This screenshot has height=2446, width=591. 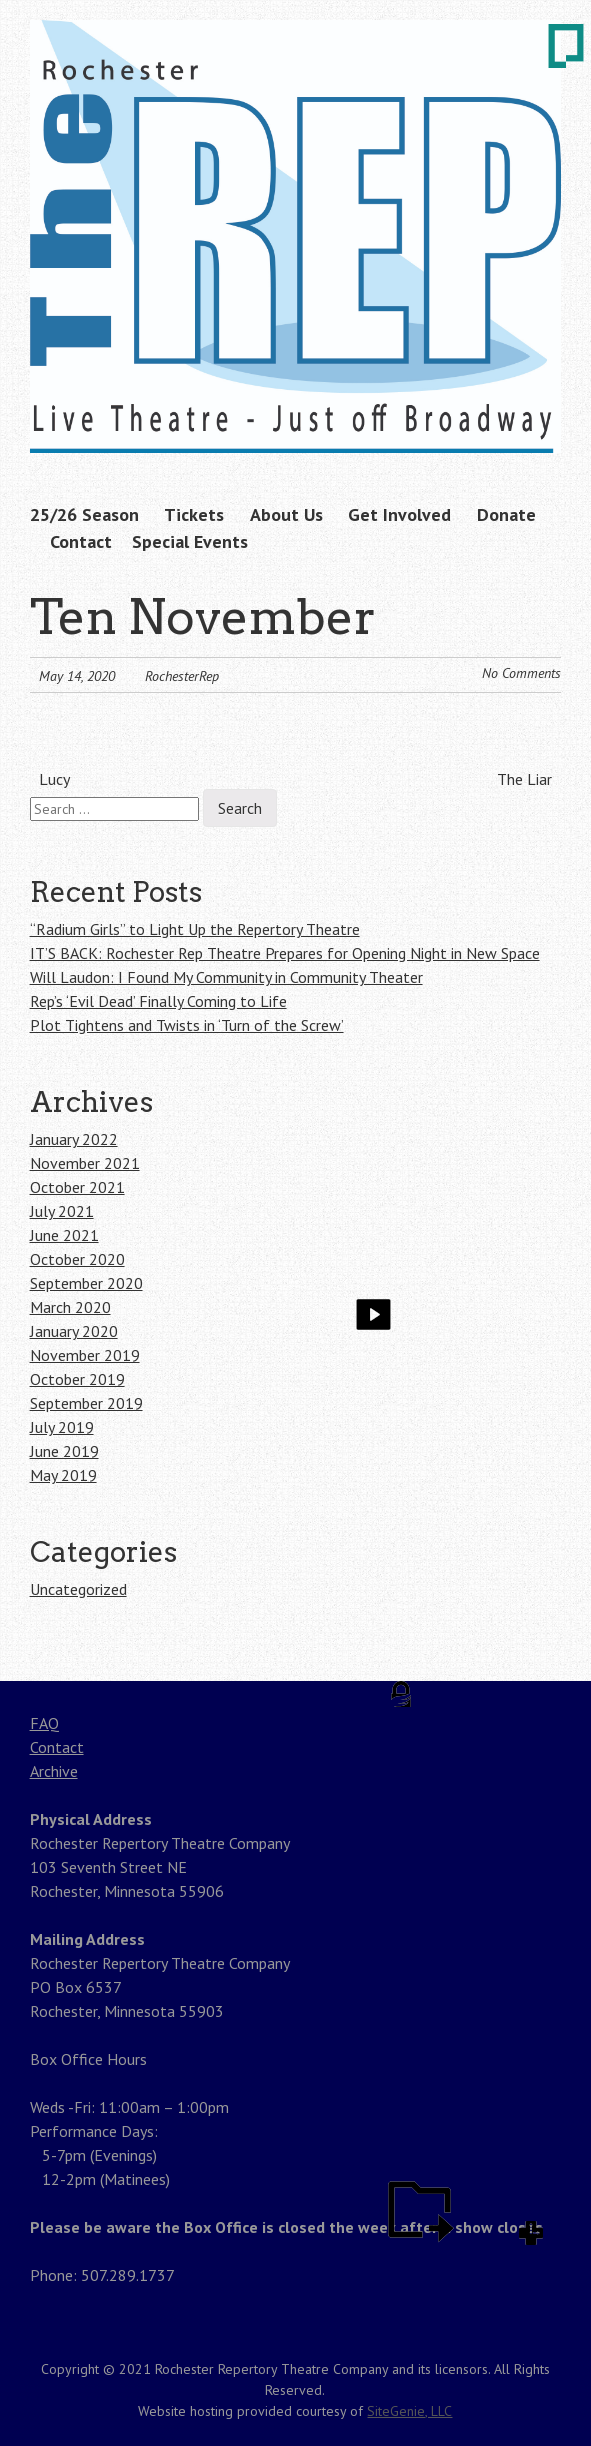 I want to click on play a video or movie, so click(x=373, y=1314).